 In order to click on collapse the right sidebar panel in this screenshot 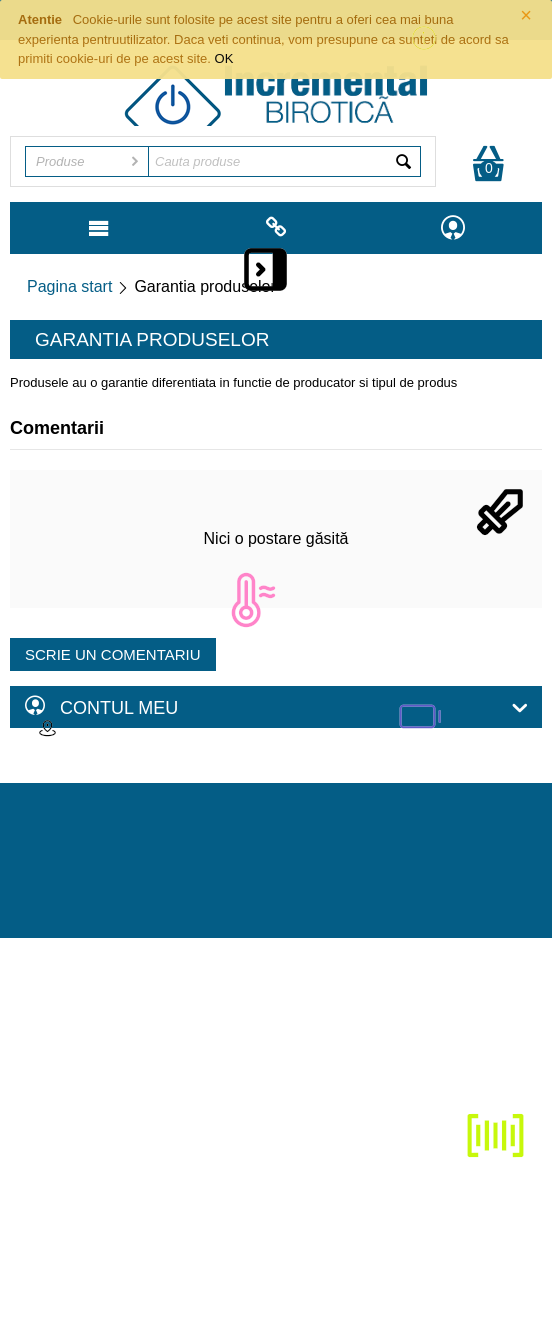, I will do `click(265, 269)`.